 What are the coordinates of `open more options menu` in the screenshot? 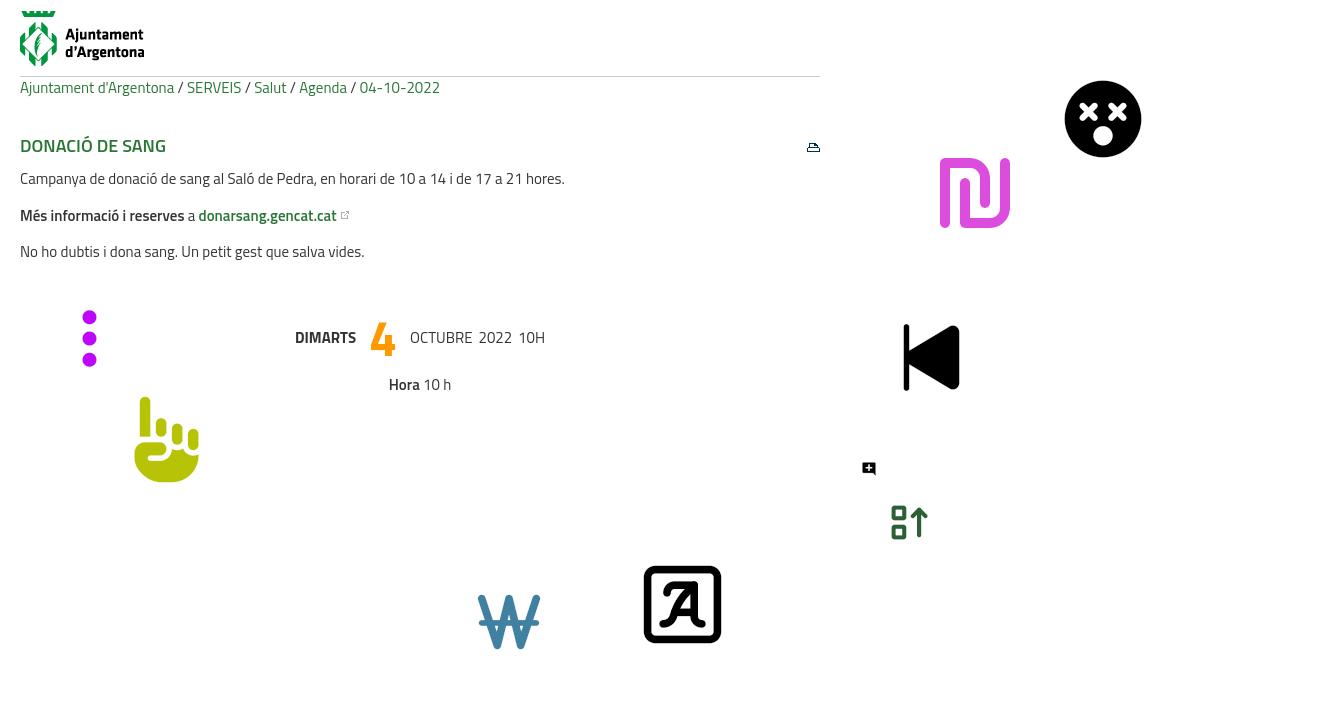 It's located at (89, 338).